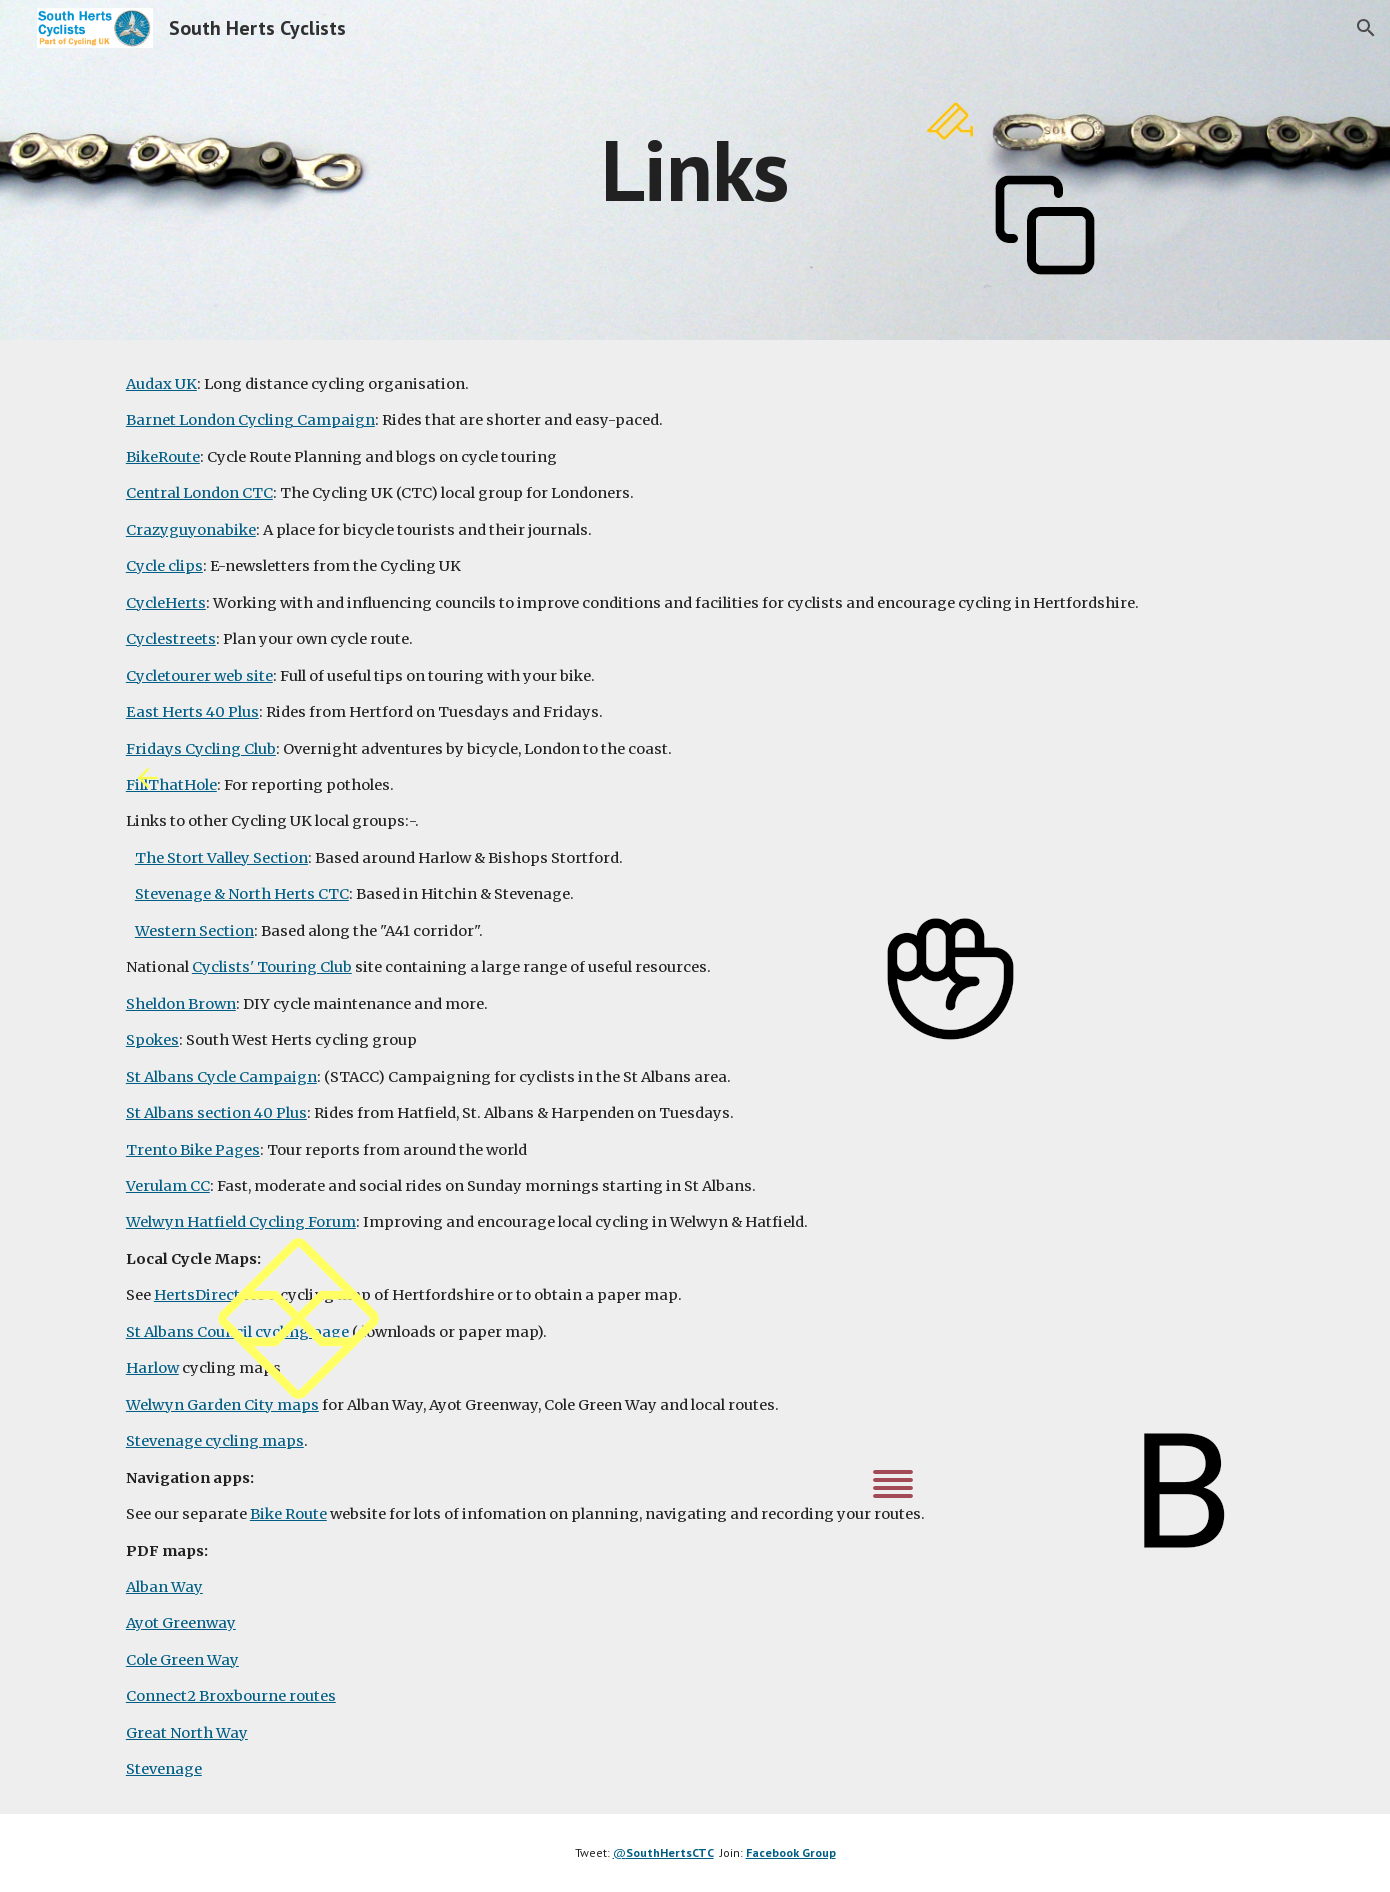 The height and width of the screenshot is (1892, 1390). Describe the element at coordinates (950, 976) in the screenshot. I see `show solidarity or support` at that location.